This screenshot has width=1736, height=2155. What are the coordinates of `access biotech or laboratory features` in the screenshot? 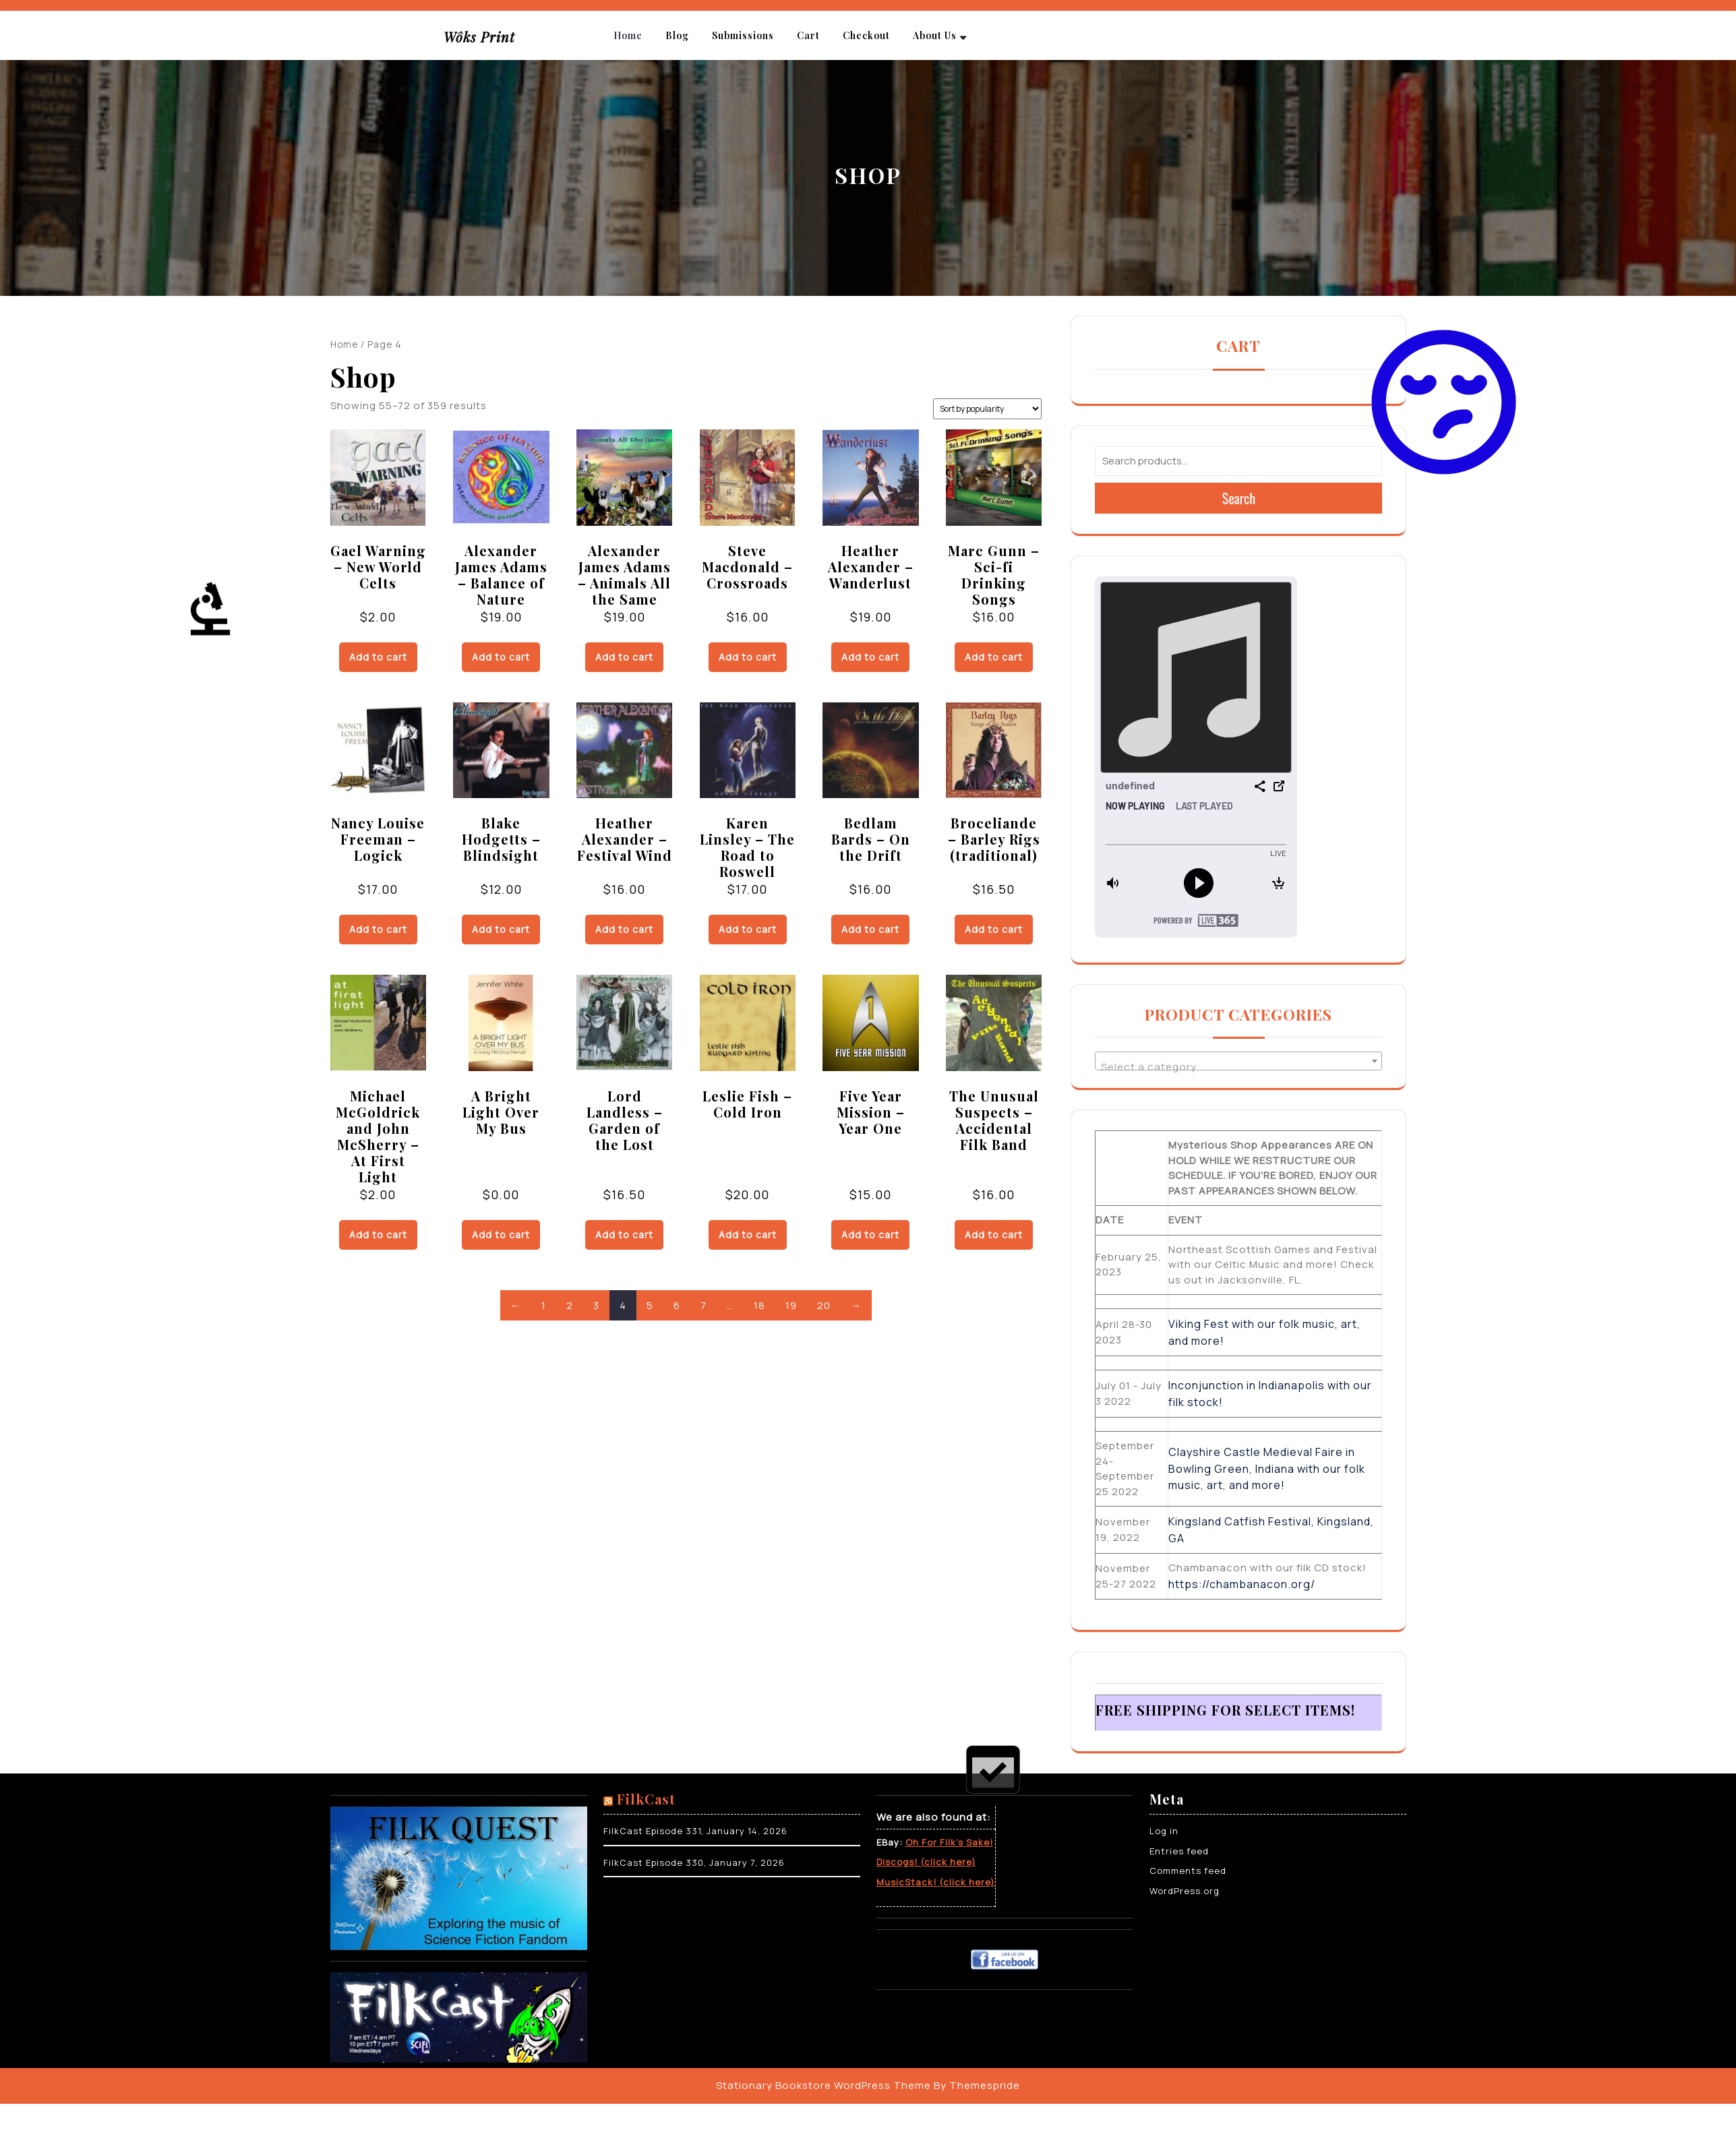 It's located at (210, 610).